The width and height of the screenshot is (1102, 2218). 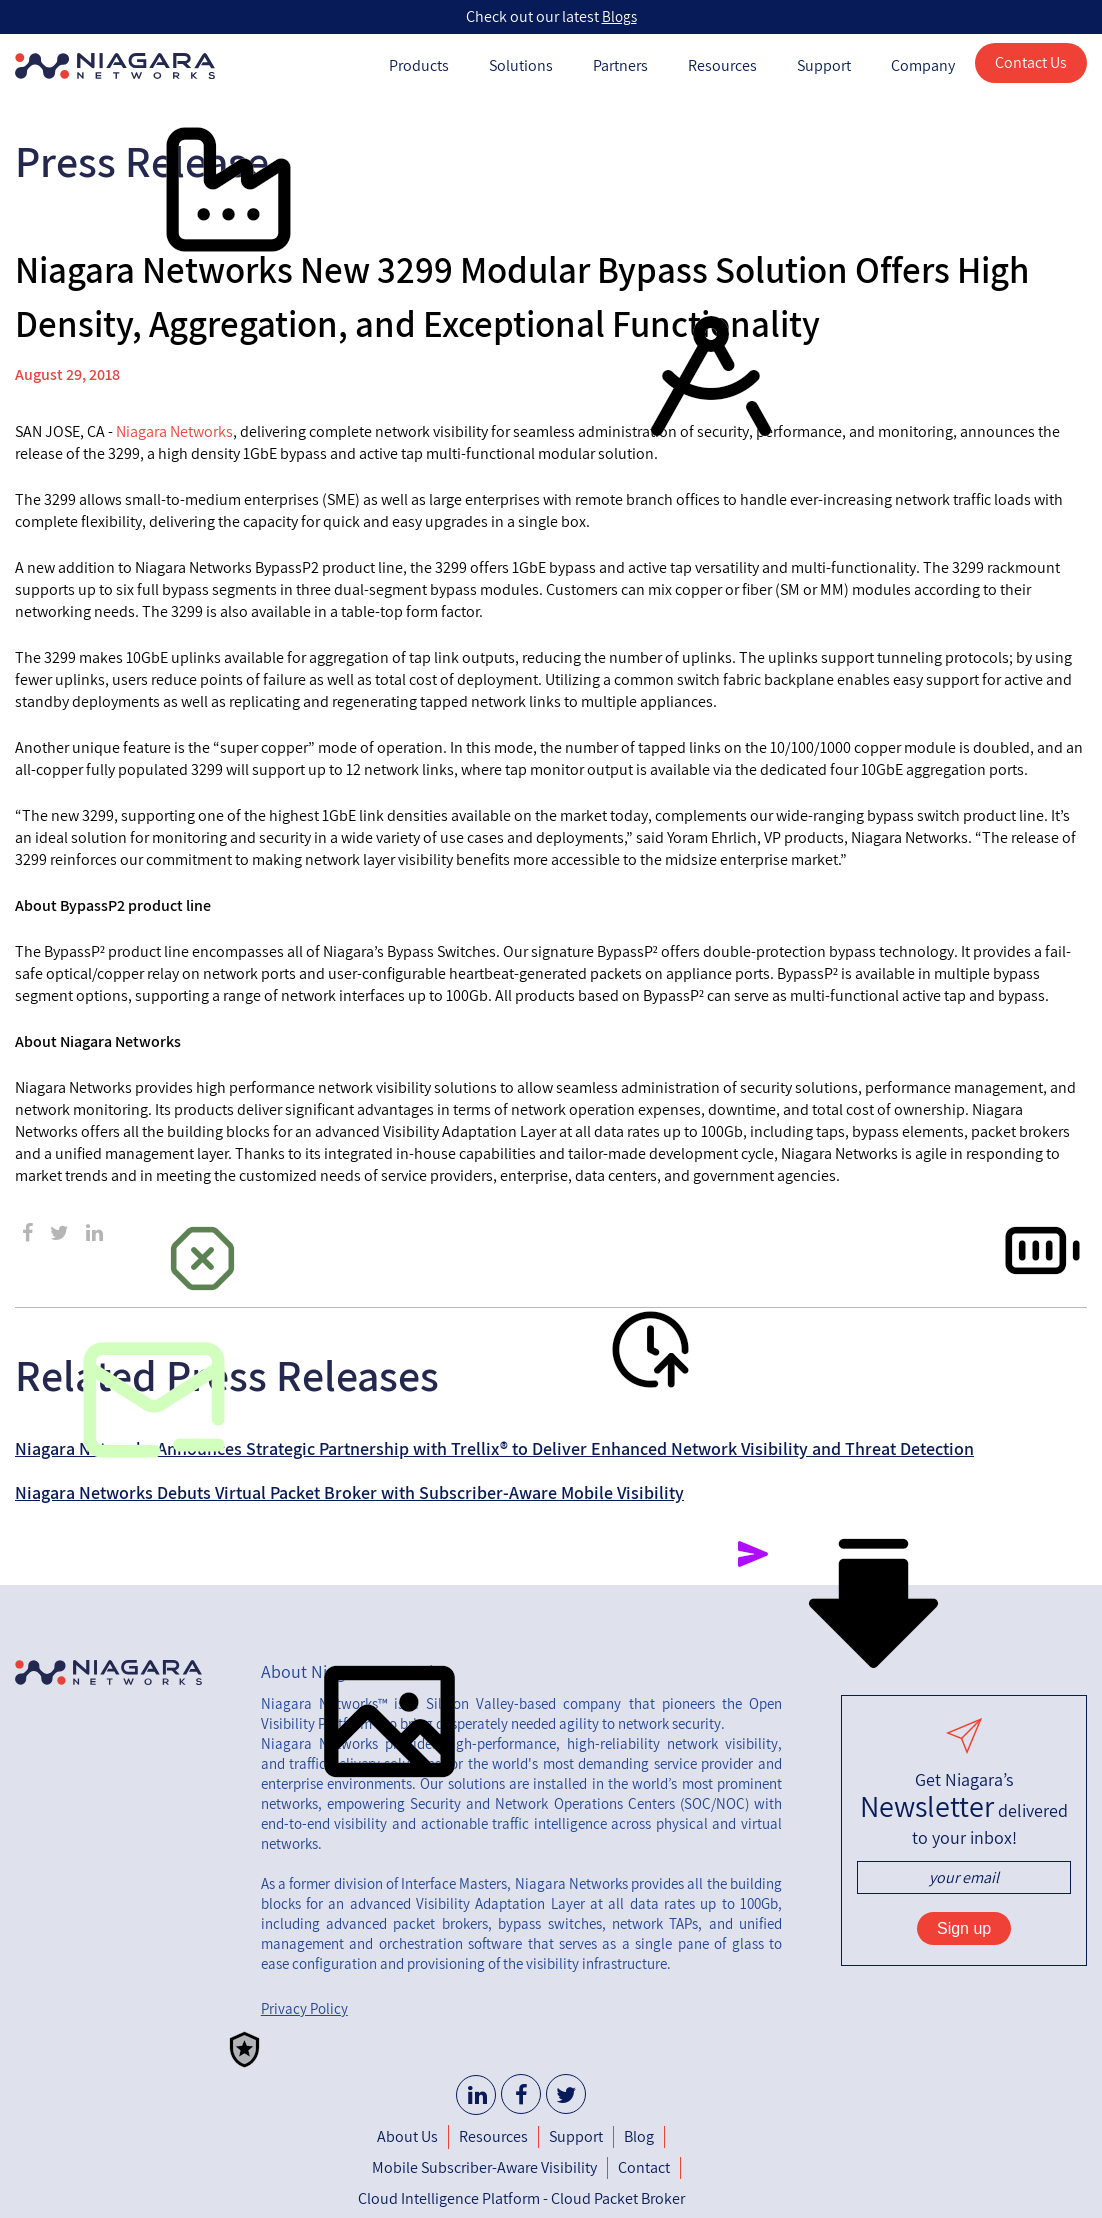 I want to click on download file or content, so click(x=873, y=1598).